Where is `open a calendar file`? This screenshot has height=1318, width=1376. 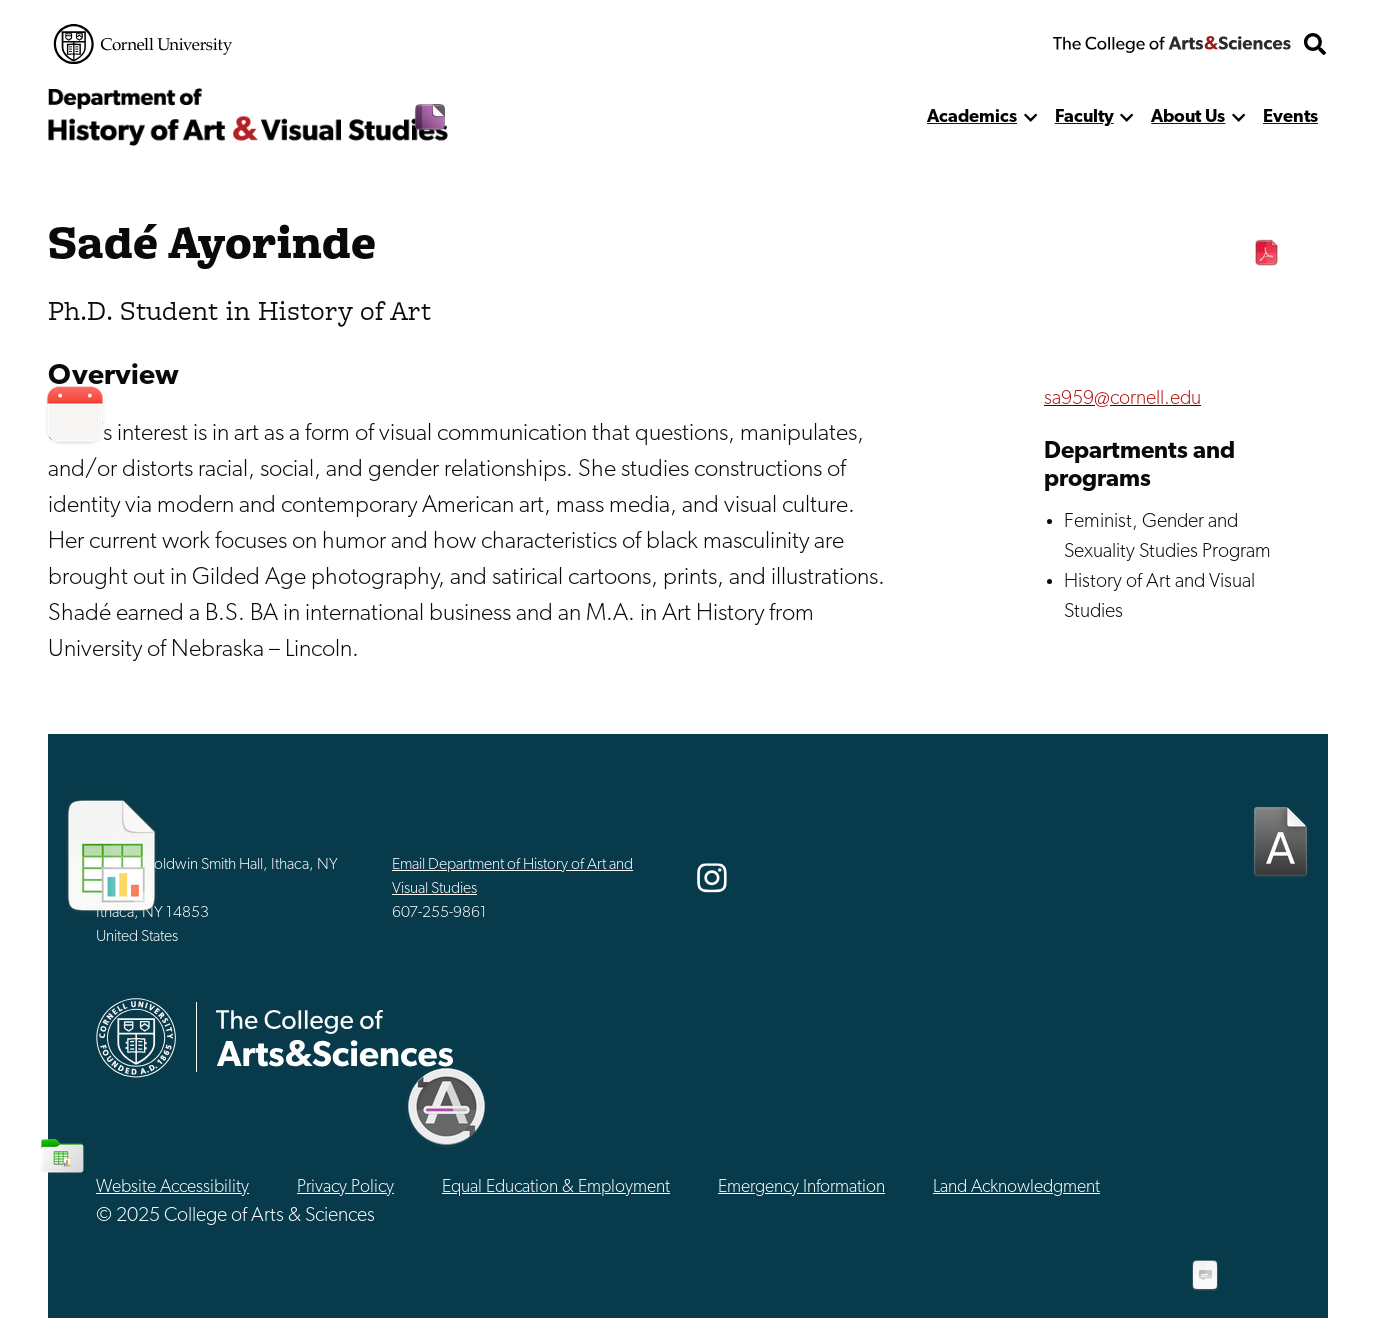 open a calendar file is located at coordinates (75, 415).